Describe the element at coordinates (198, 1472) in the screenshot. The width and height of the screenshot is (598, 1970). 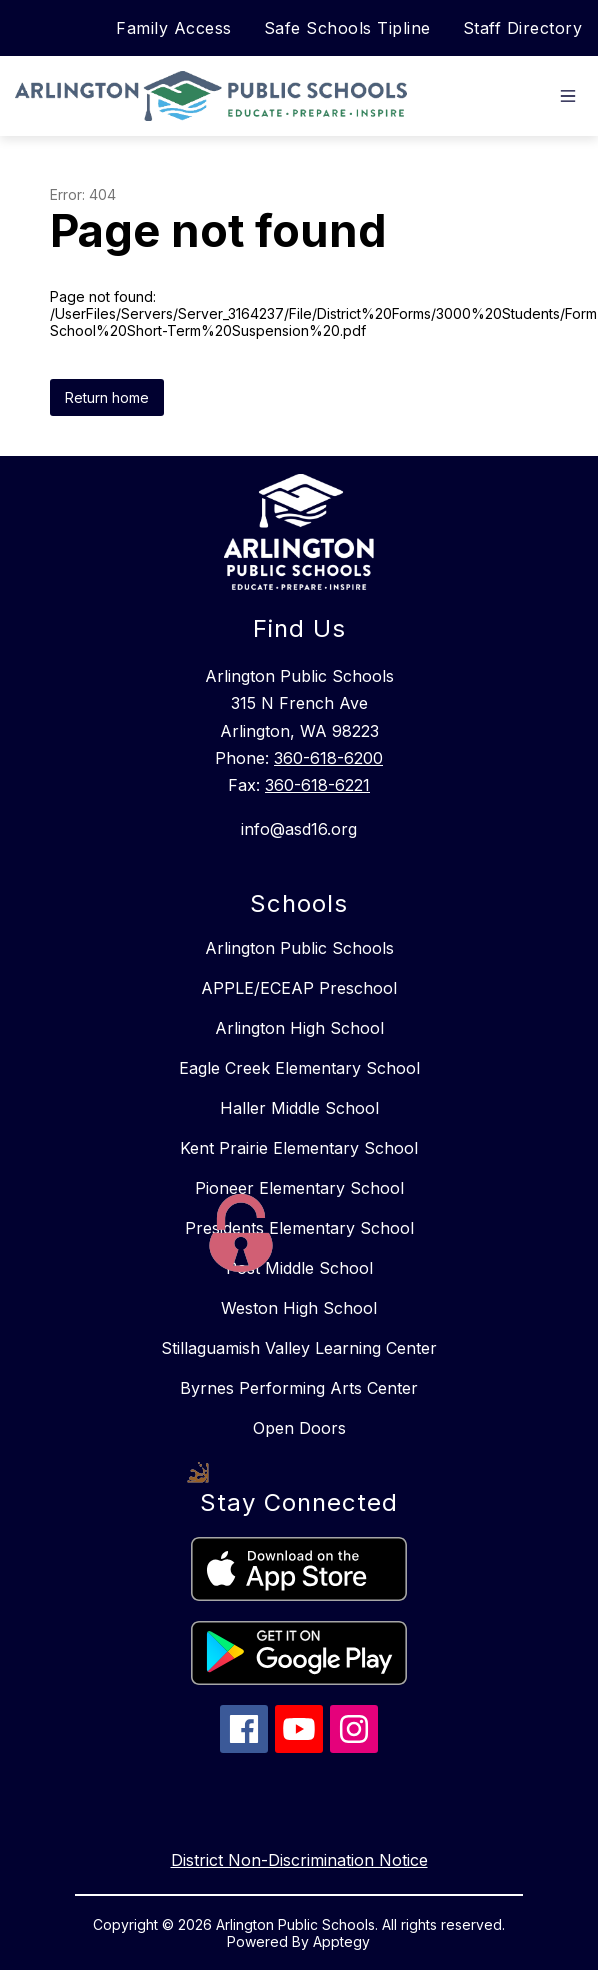
I see `indicates liquid or slime-type item in game inventory` at that location.